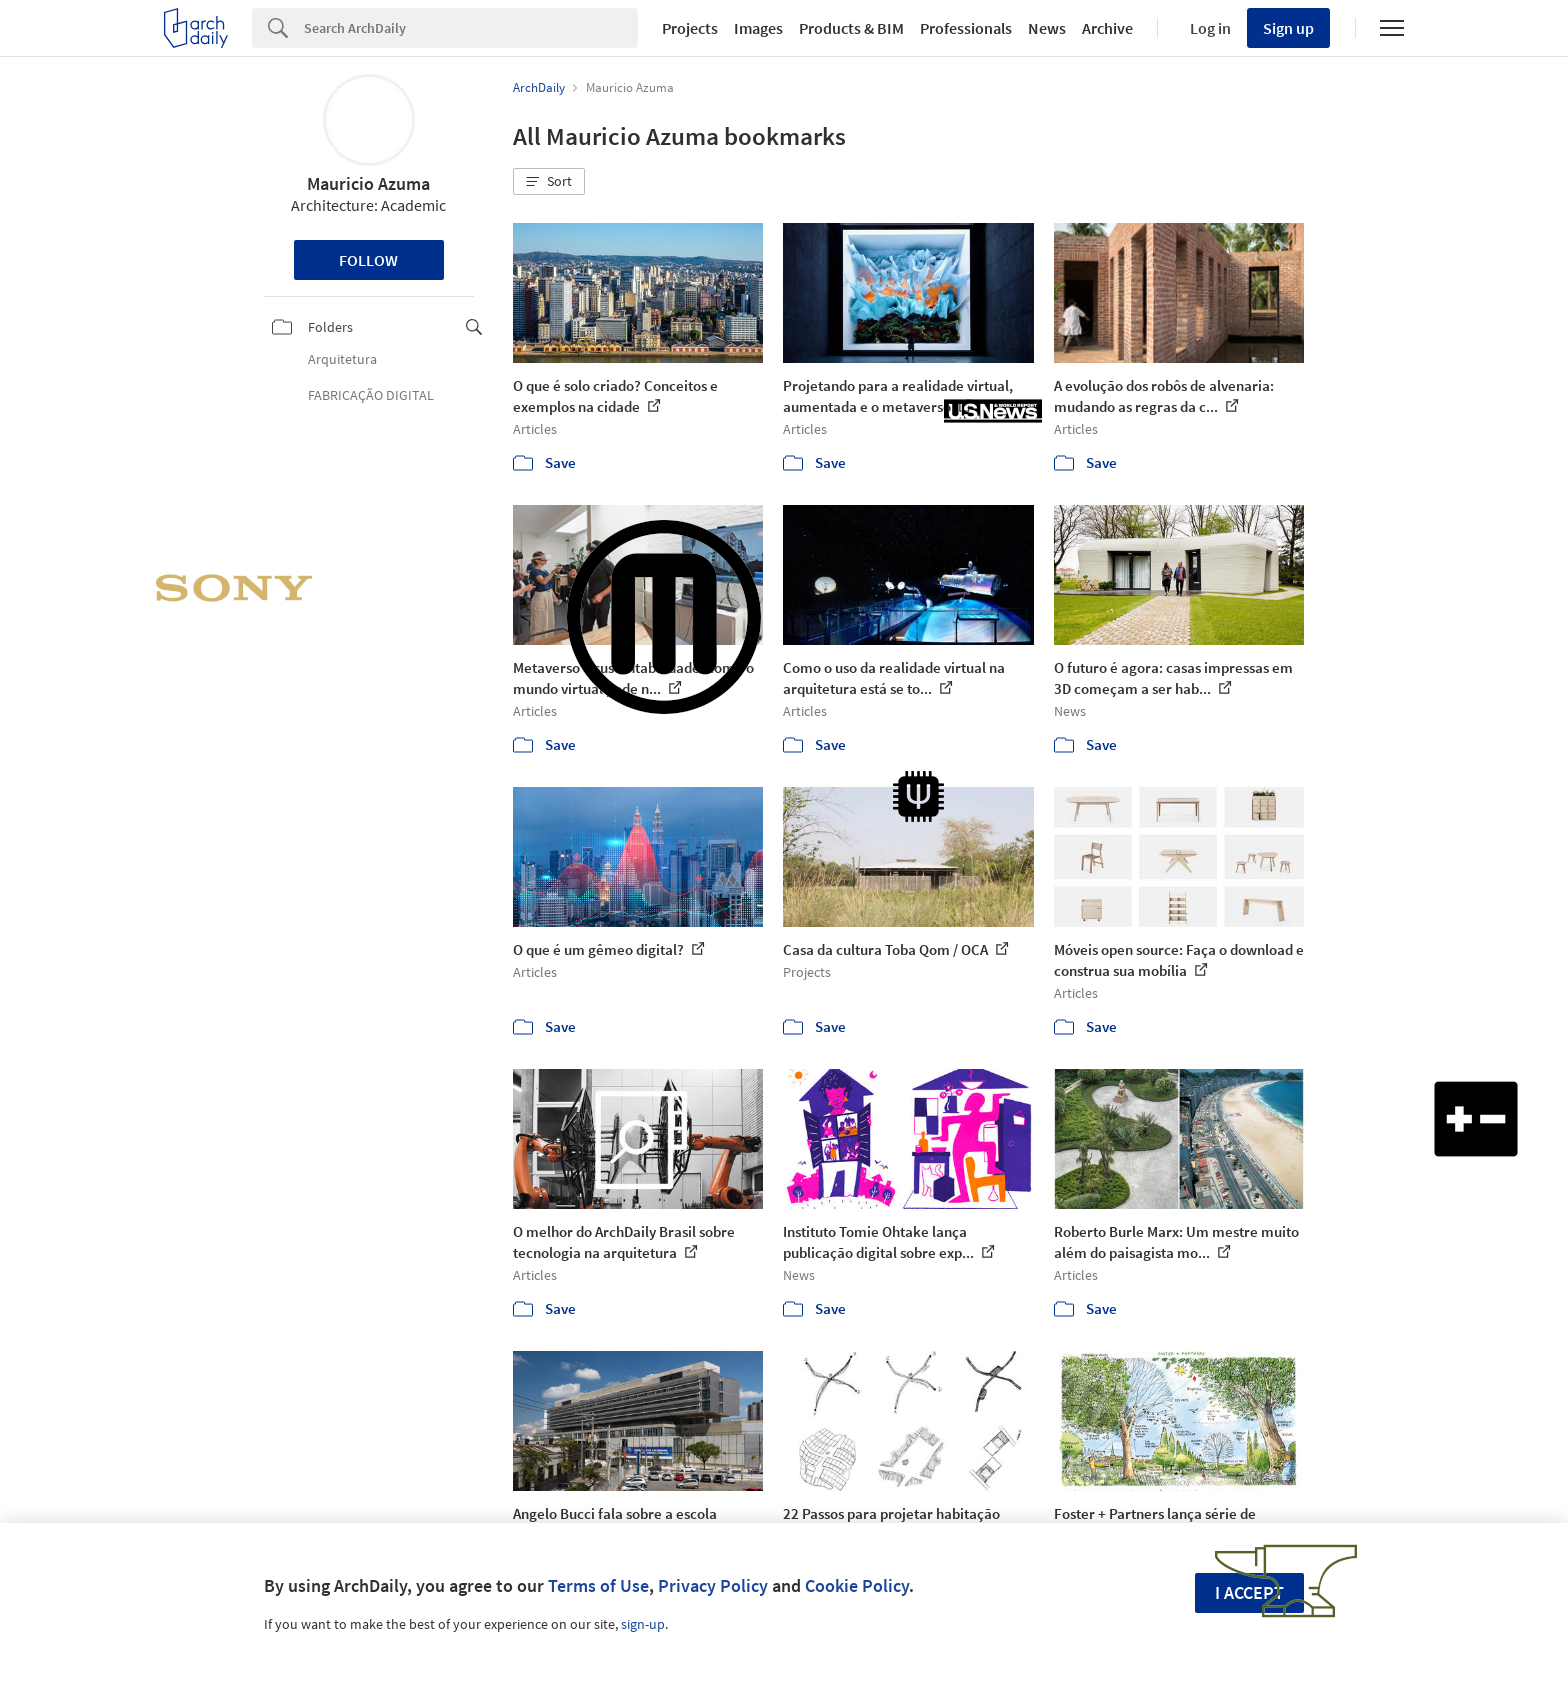 Image resolution: width=1568 pixels, height=1681 pixels. What do you see at coordinates (1286, 1581) in the screenshot?
I see `conda-forge community package repository` at bounding box center [1286, 1581].